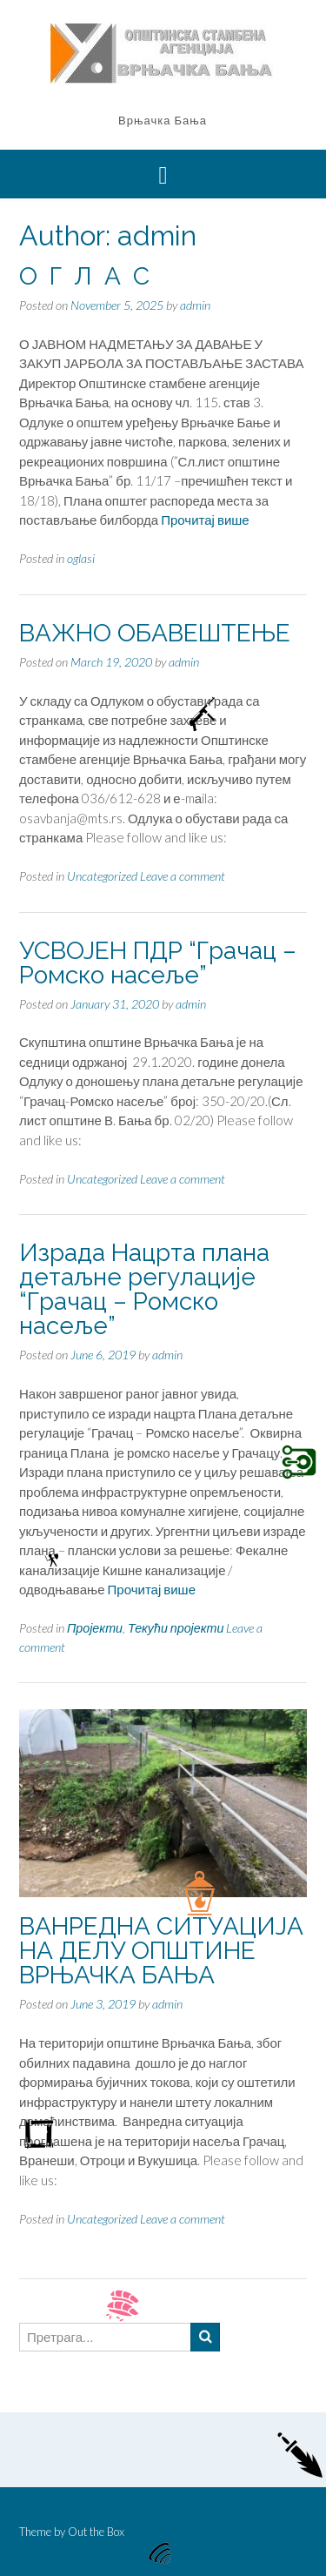  What do you see at coordinates (299, 1462) in the screenshot?
I see `access connection or node settings` at bounding box center [299, 1462].